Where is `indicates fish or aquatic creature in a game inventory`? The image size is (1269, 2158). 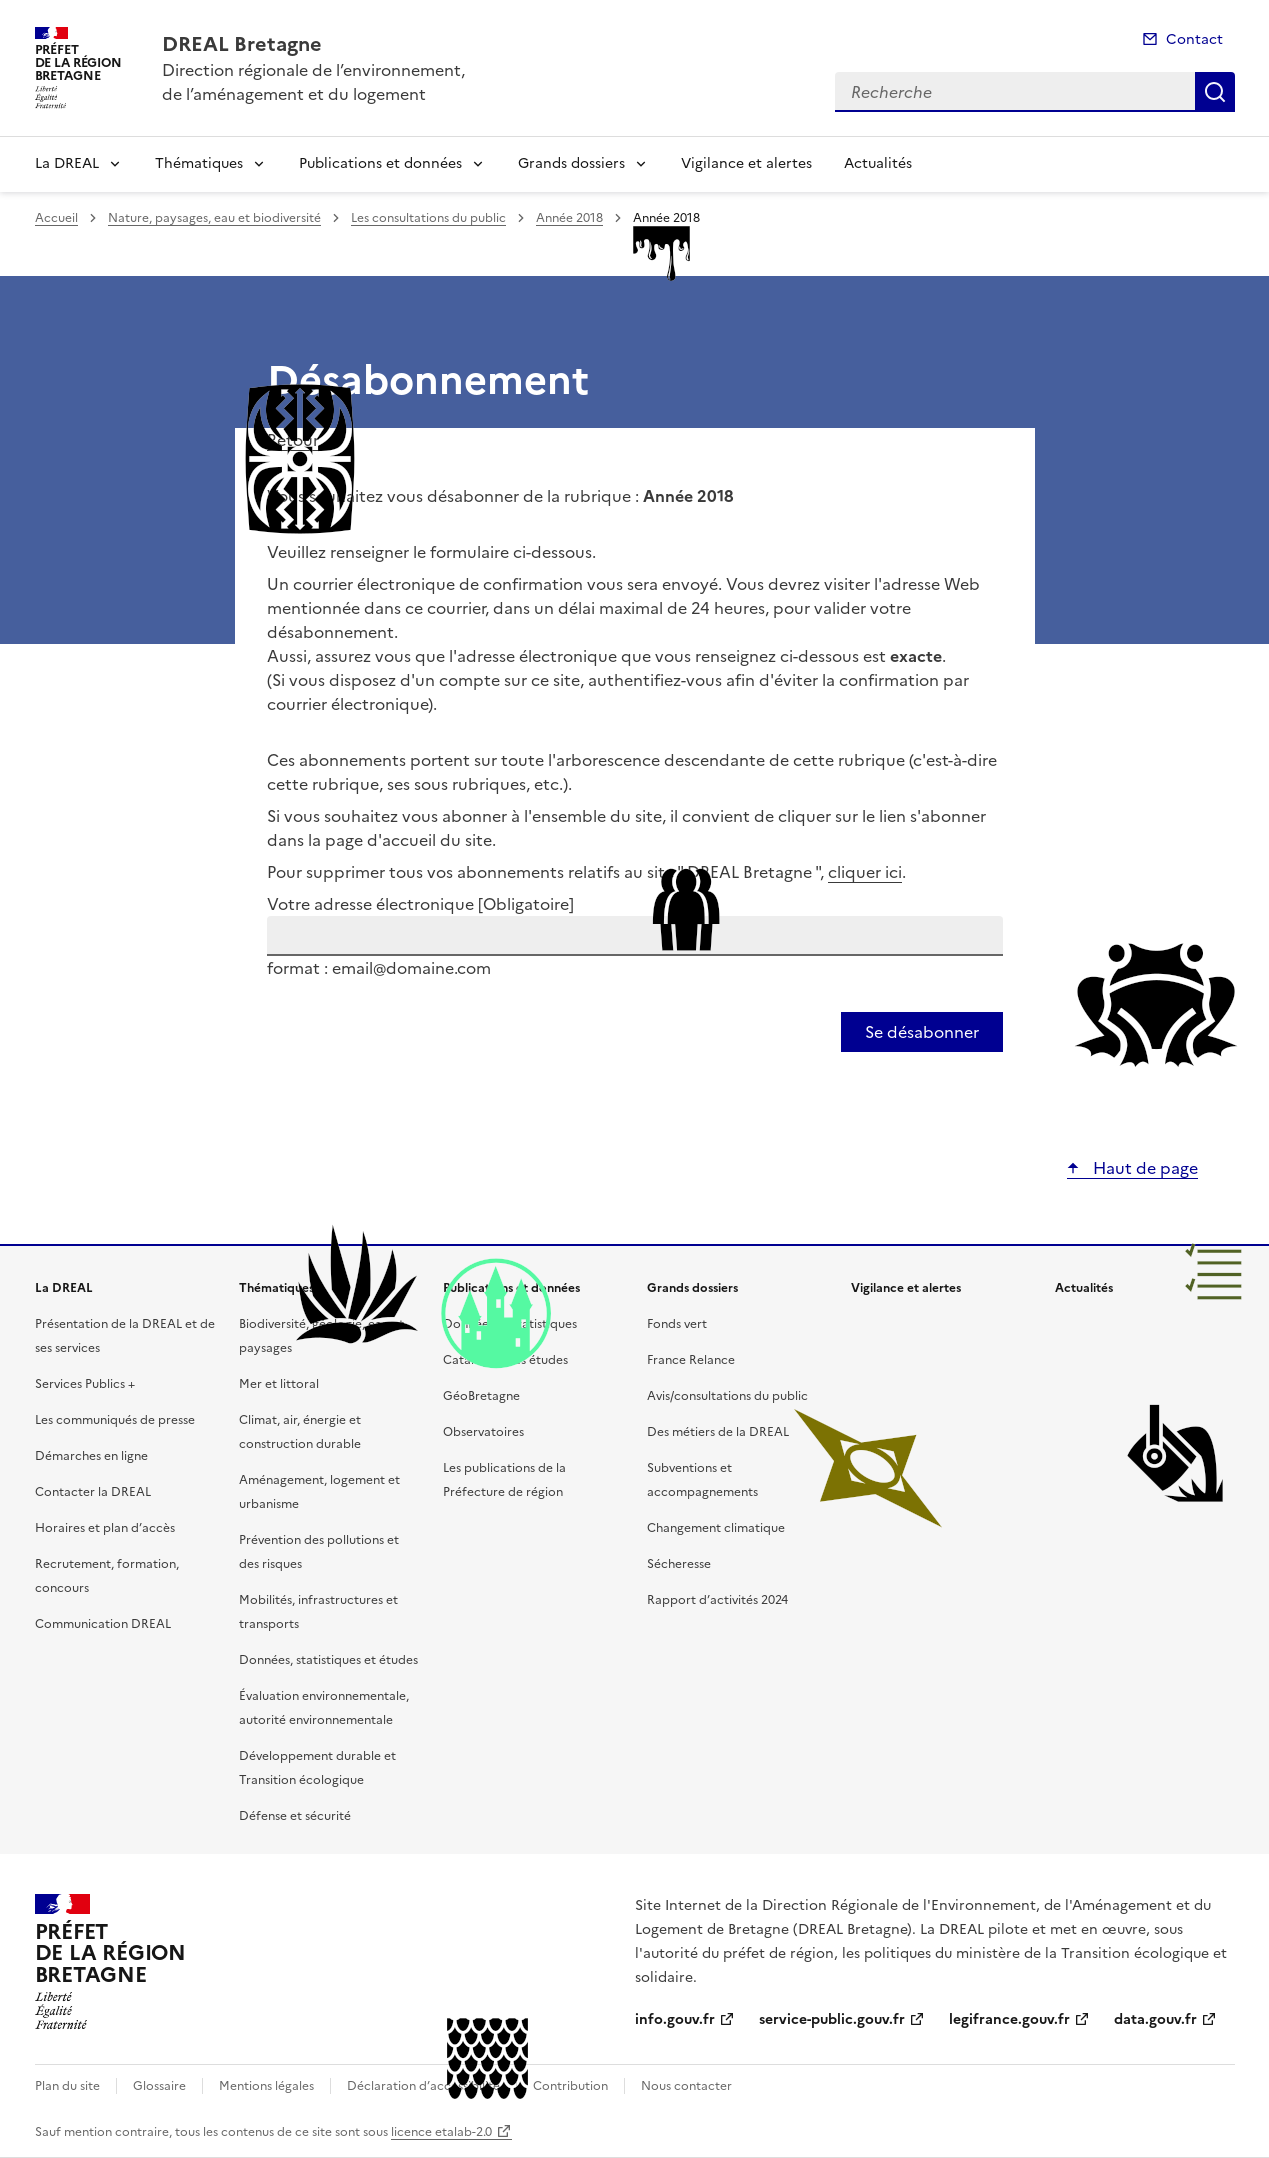 indicates fish or aquatic creature in a game inventory is located at coordinates (487, 2058).